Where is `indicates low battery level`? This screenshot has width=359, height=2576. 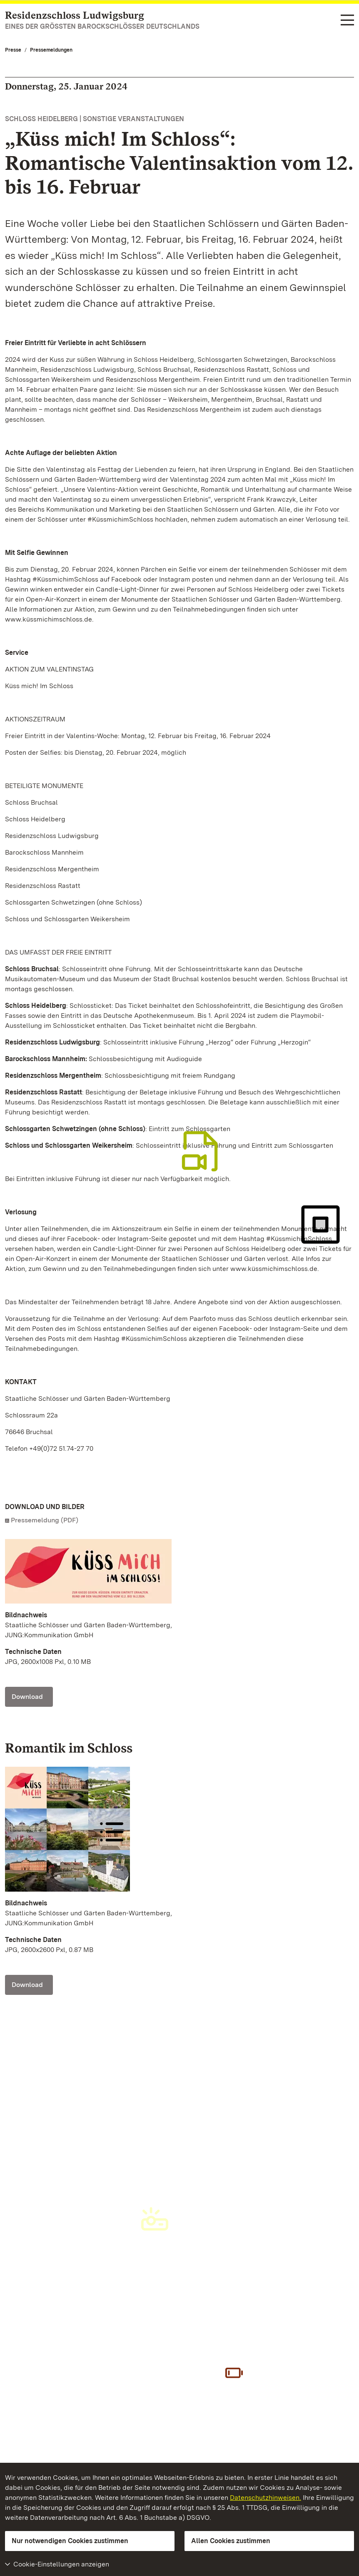 indicates low battery level is located at coordinates (234, 2373).